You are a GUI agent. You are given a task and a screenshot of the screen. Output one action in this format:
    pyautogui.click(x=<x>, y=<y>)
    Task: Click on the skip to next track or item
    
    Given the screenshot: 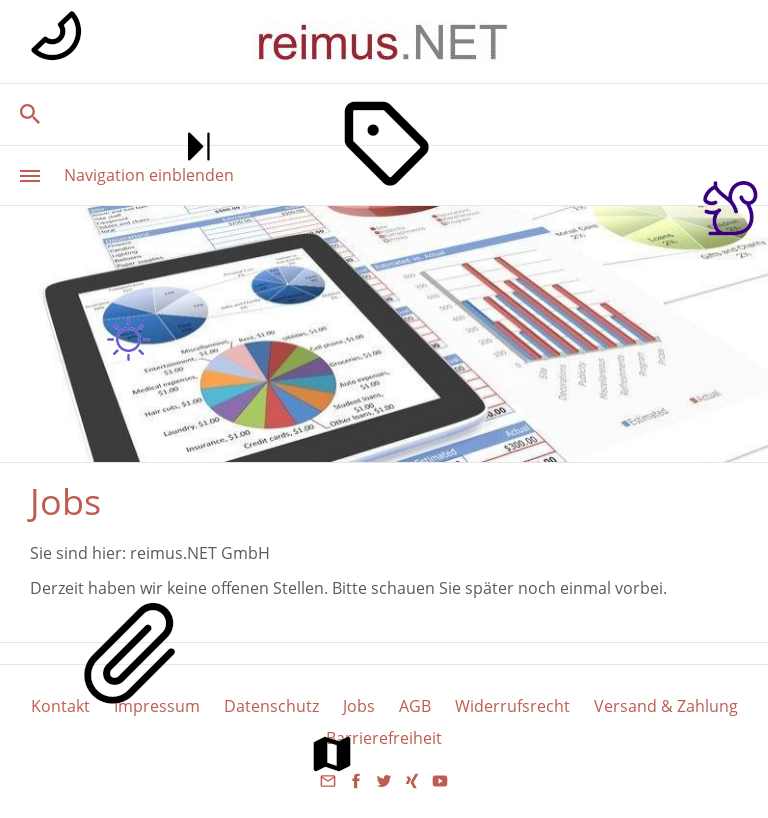 What is the action you would take?
    pyautogui.click(x=199, y=146)
    